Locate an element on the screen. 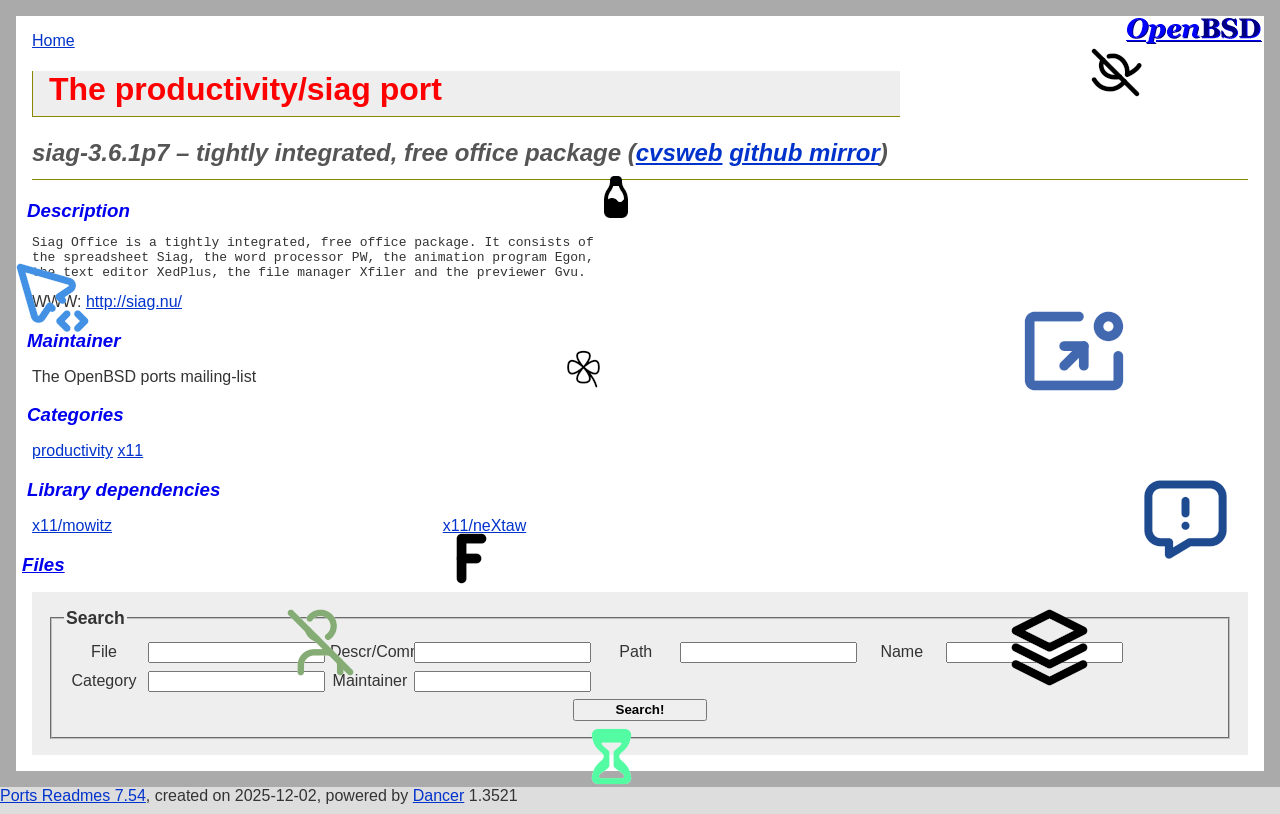 This screenshot has width=1280, height=814. pin this item to quick access is located at coordinates (1074, 351).